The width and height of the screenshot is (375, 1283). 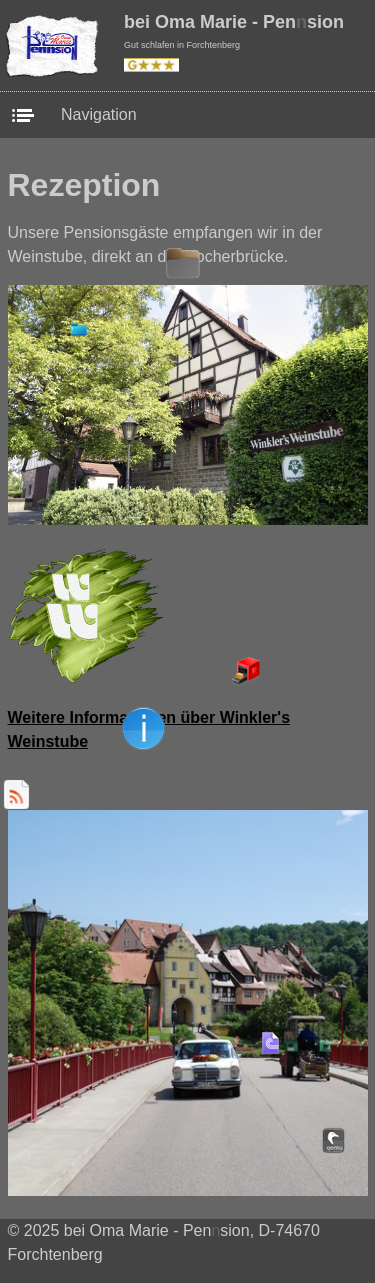 I want to click on a bittorrent torrent file, so click(x=270, y=1043).